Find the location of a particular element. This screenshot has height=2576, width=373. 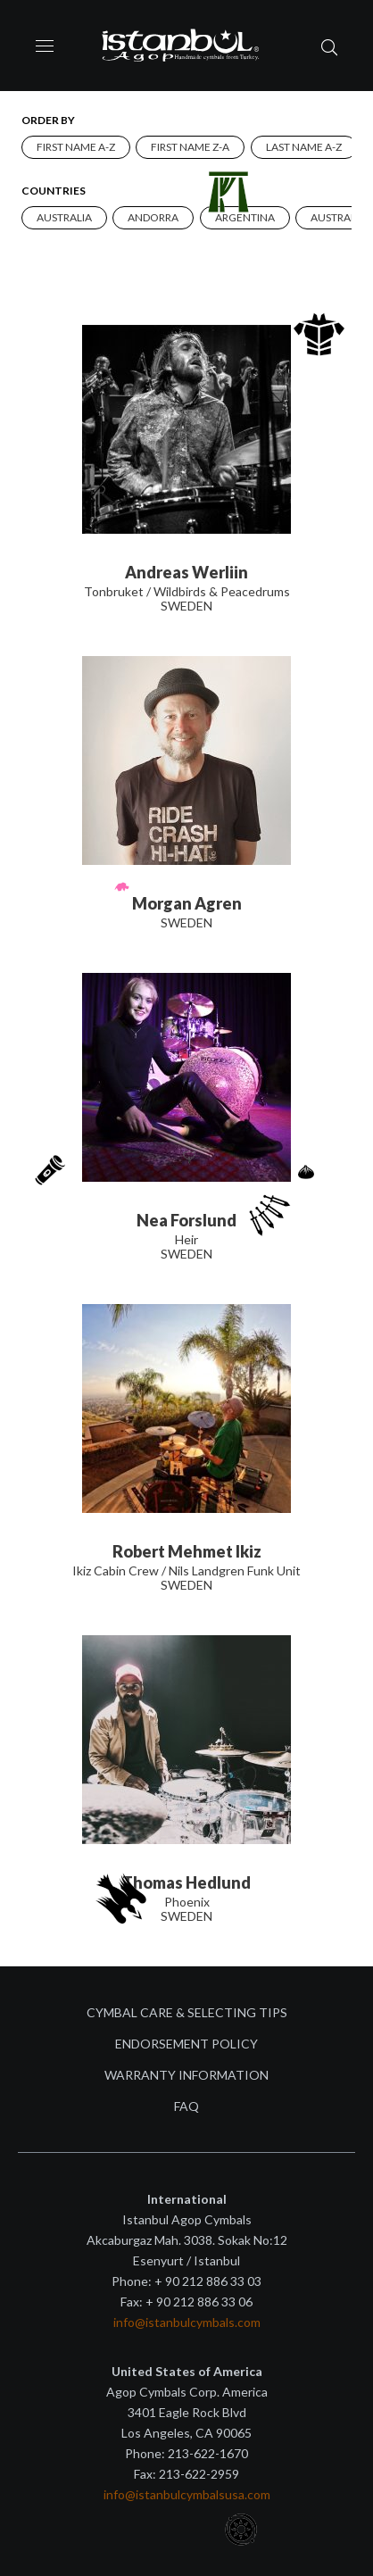

select switzerland as country or region is located at coordinates (121, 886).